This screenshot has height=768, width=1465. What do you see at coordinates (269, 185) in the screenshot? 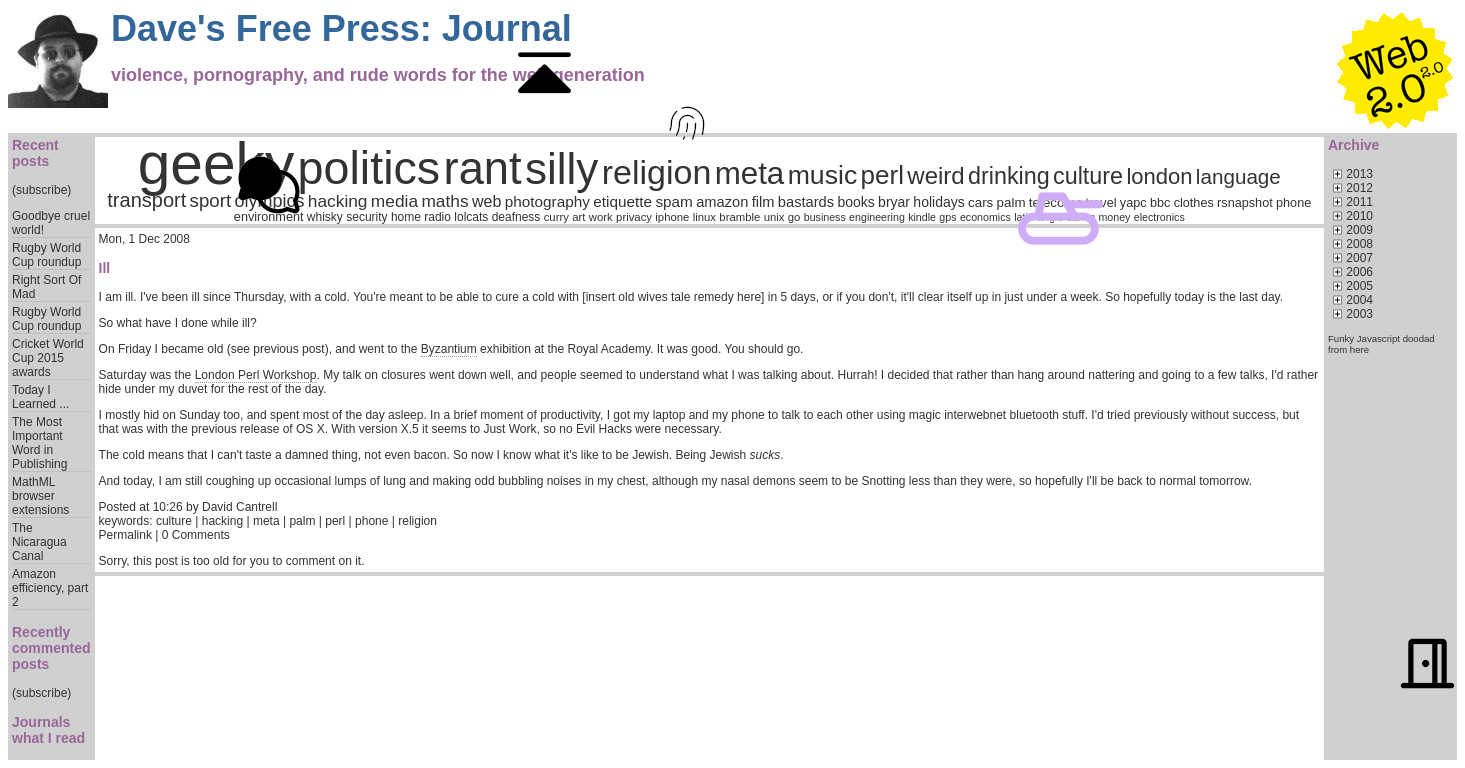
I see `open chat or messaging` at bounding box center [269, 185].